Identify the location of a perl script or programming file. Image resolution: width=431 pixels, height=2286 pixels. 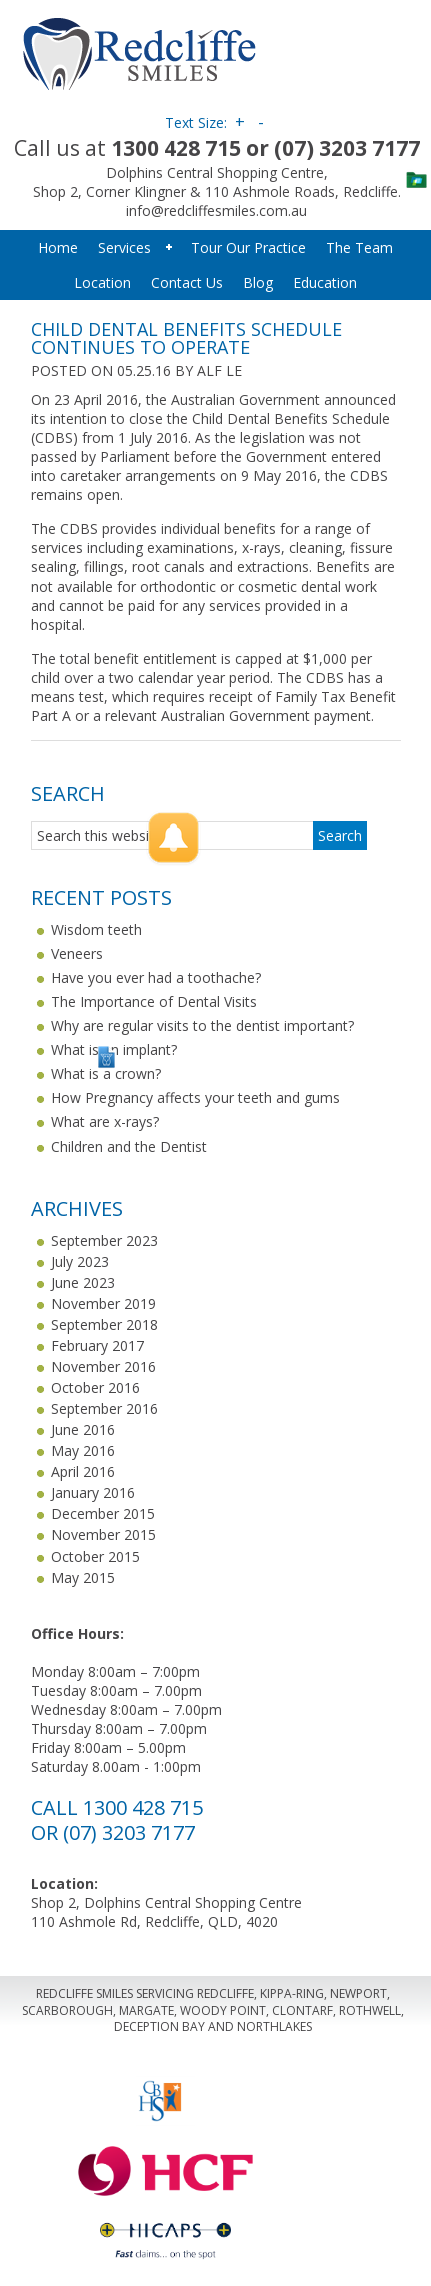
(106, 1057).